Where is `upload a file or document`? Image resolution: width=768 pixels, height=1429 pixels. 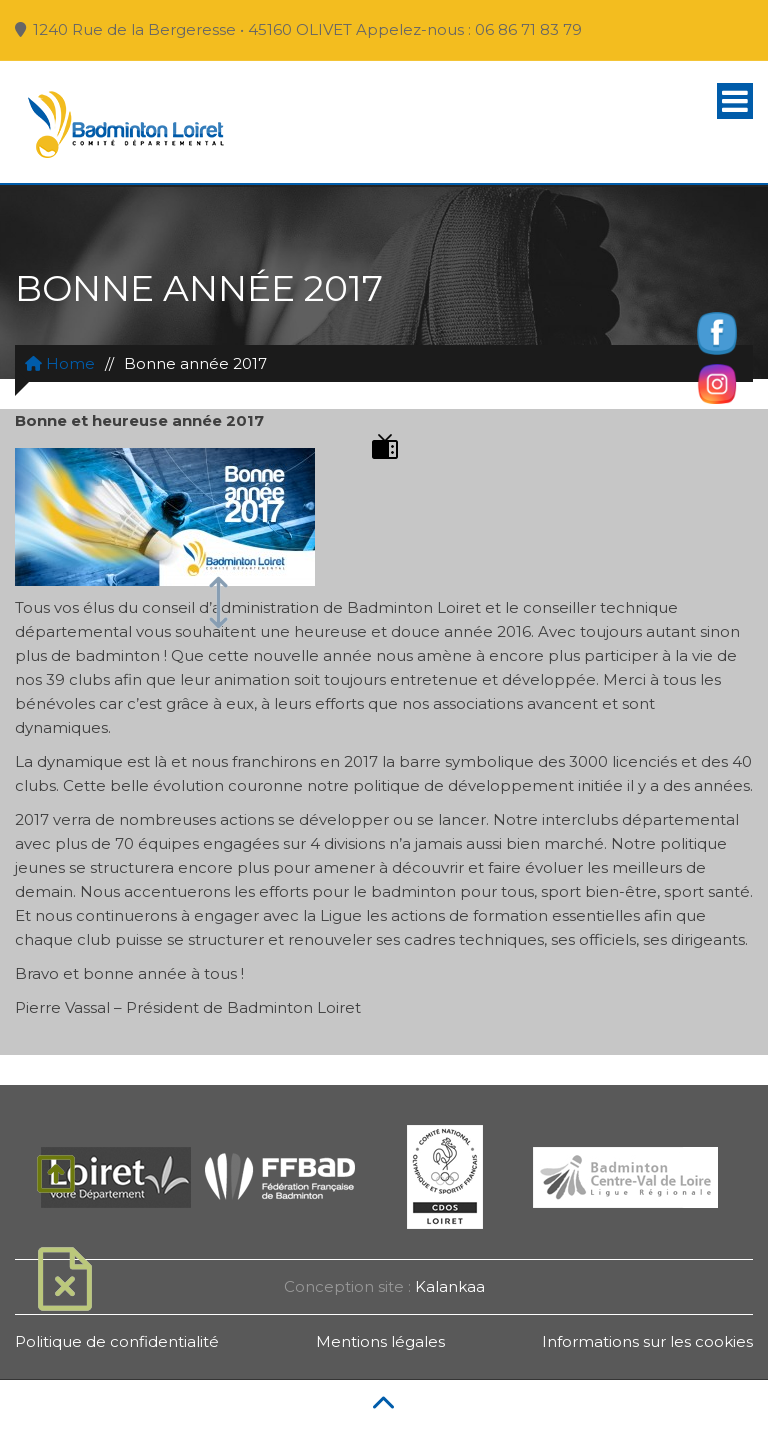
upload a file or document is located at coordinates (56, 1174).